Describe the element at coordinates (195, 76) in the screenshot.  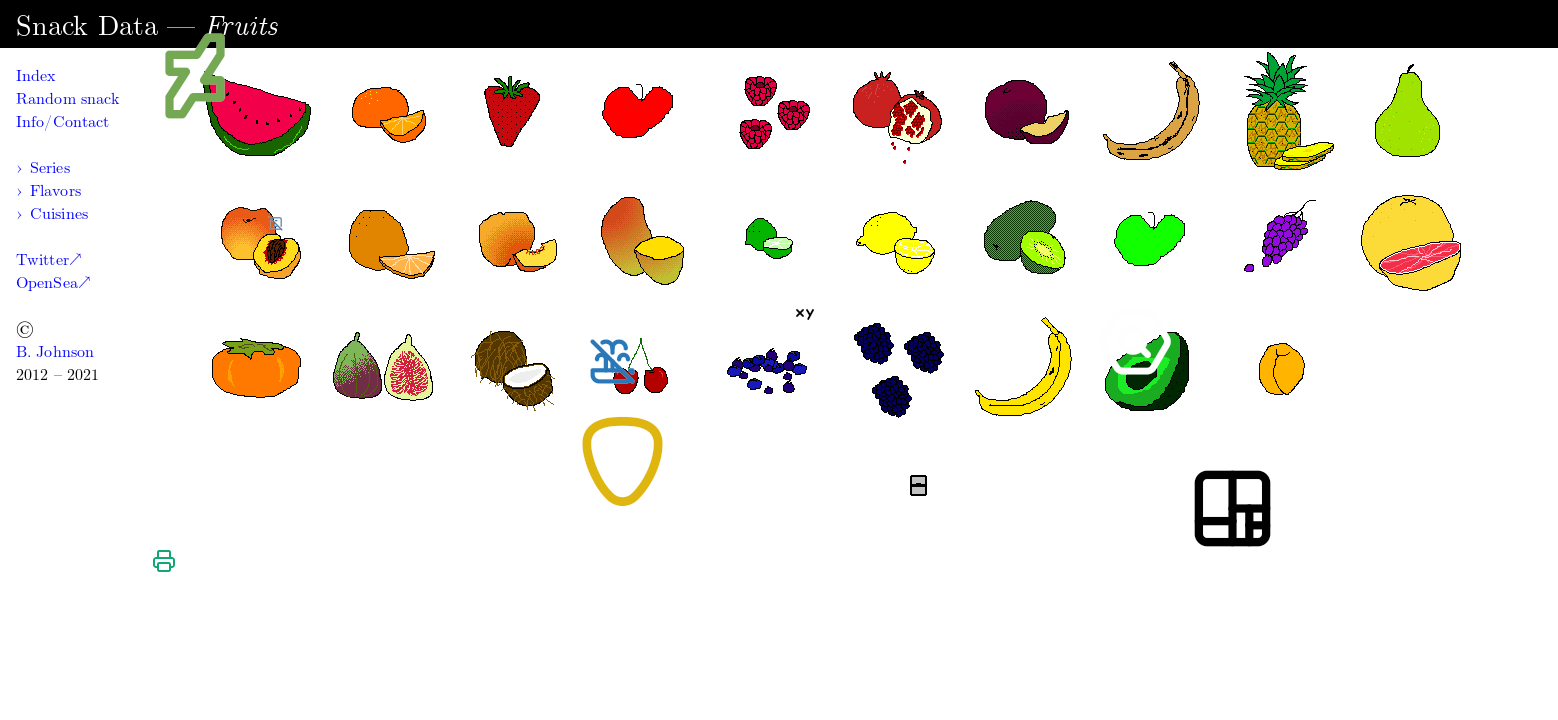
I see `visit deviantart profile or page` at that location.